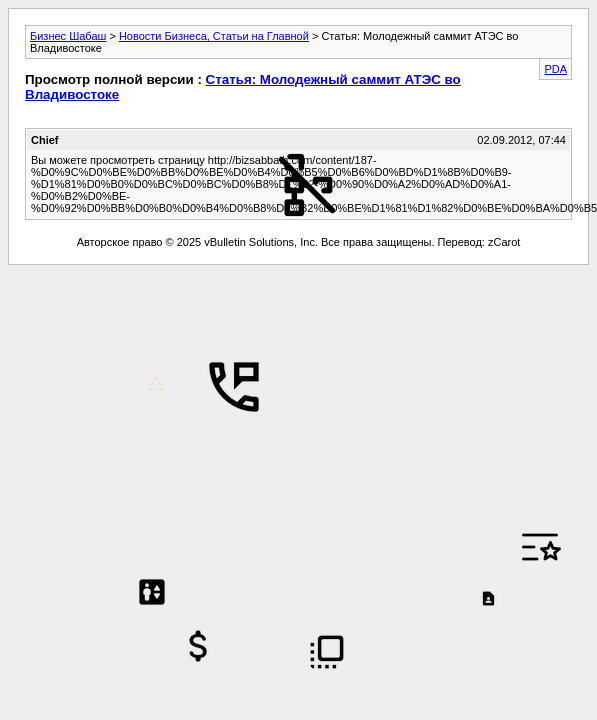 The height and width of the screenshot is (720, 597). Describe the element at coordinates (488, 598) in the screenshot. I see `view contact details` at that location.